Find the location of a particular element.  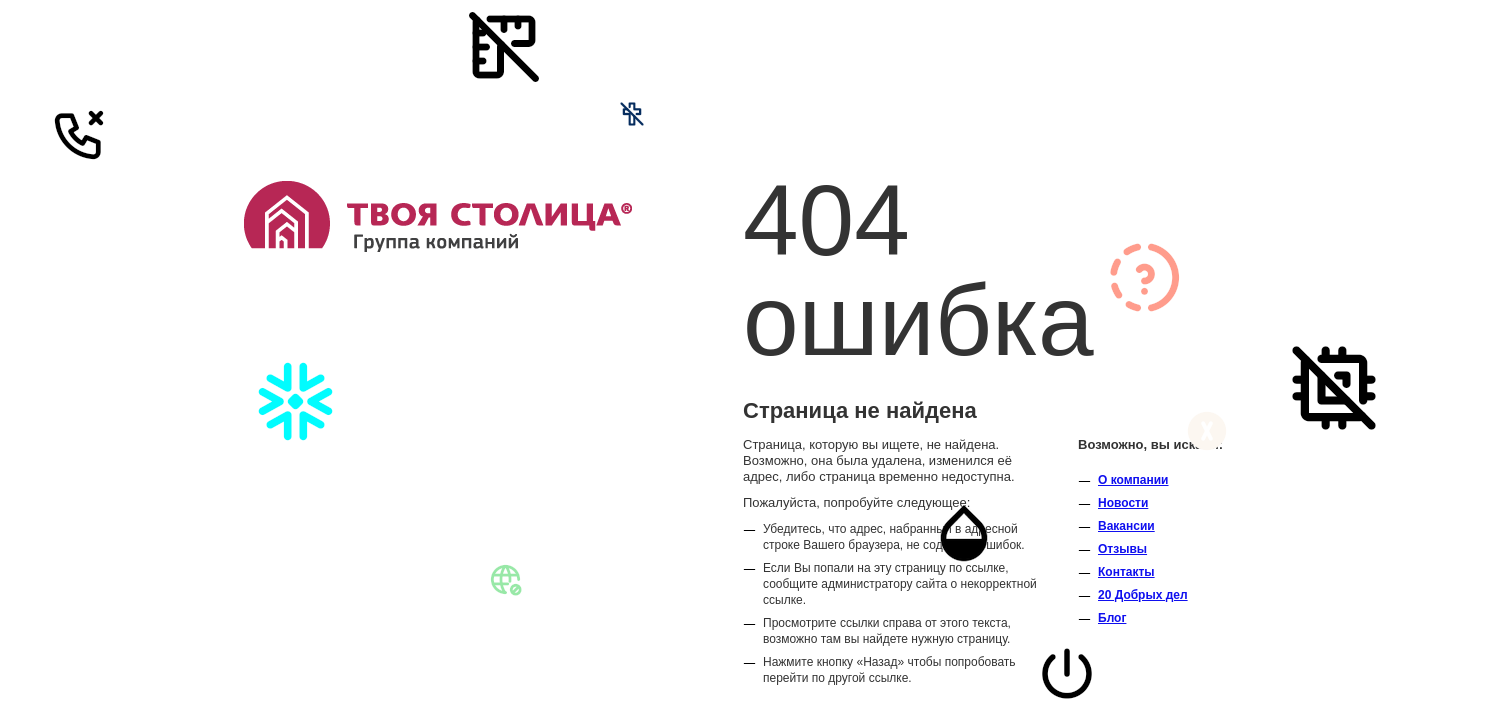

disable internet access is located at coordinates (505, 579).